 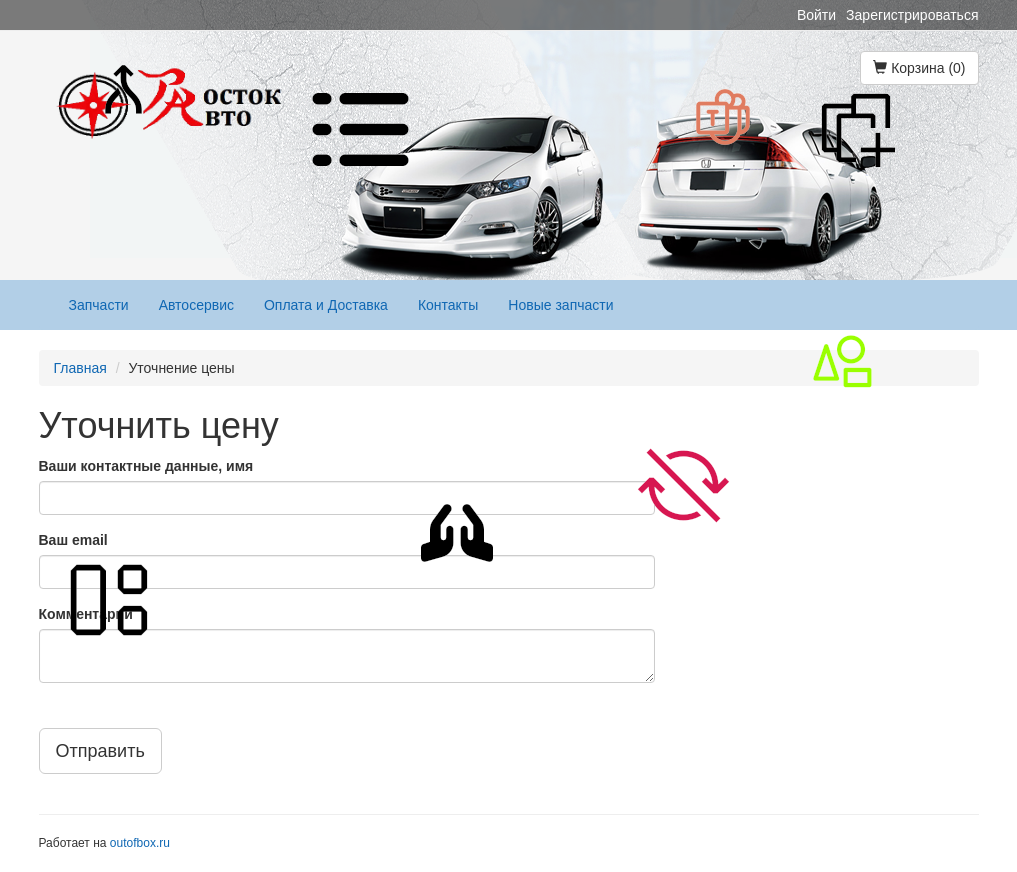 I want to click on express gratitude or thanks, so click(x=457, y=533).